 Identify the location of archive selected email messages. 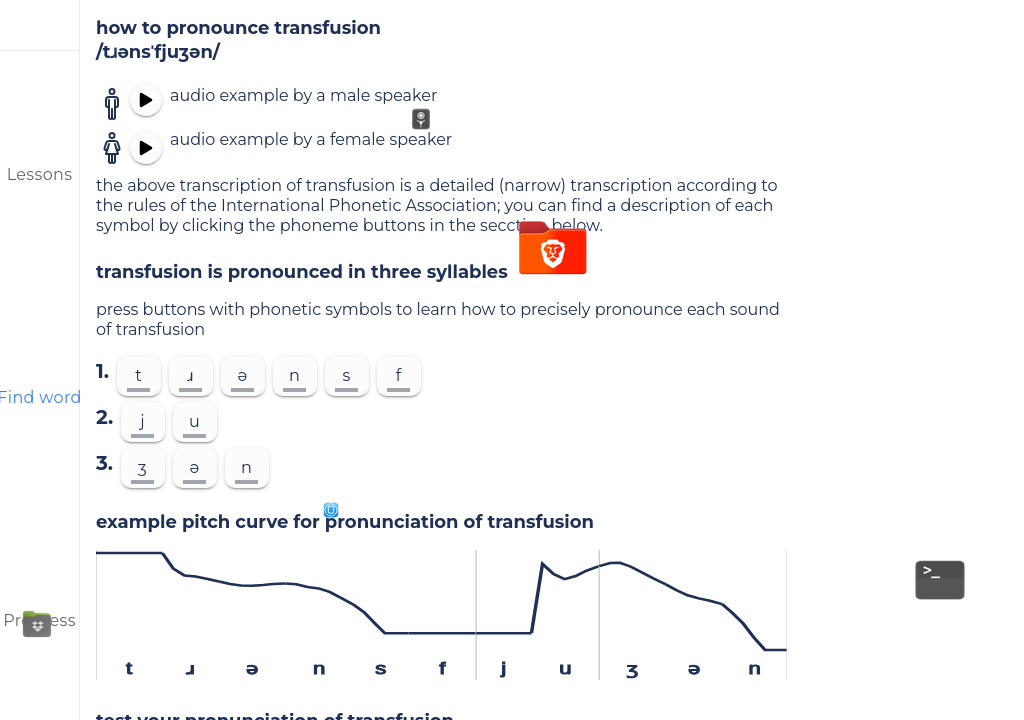
(421, 119).